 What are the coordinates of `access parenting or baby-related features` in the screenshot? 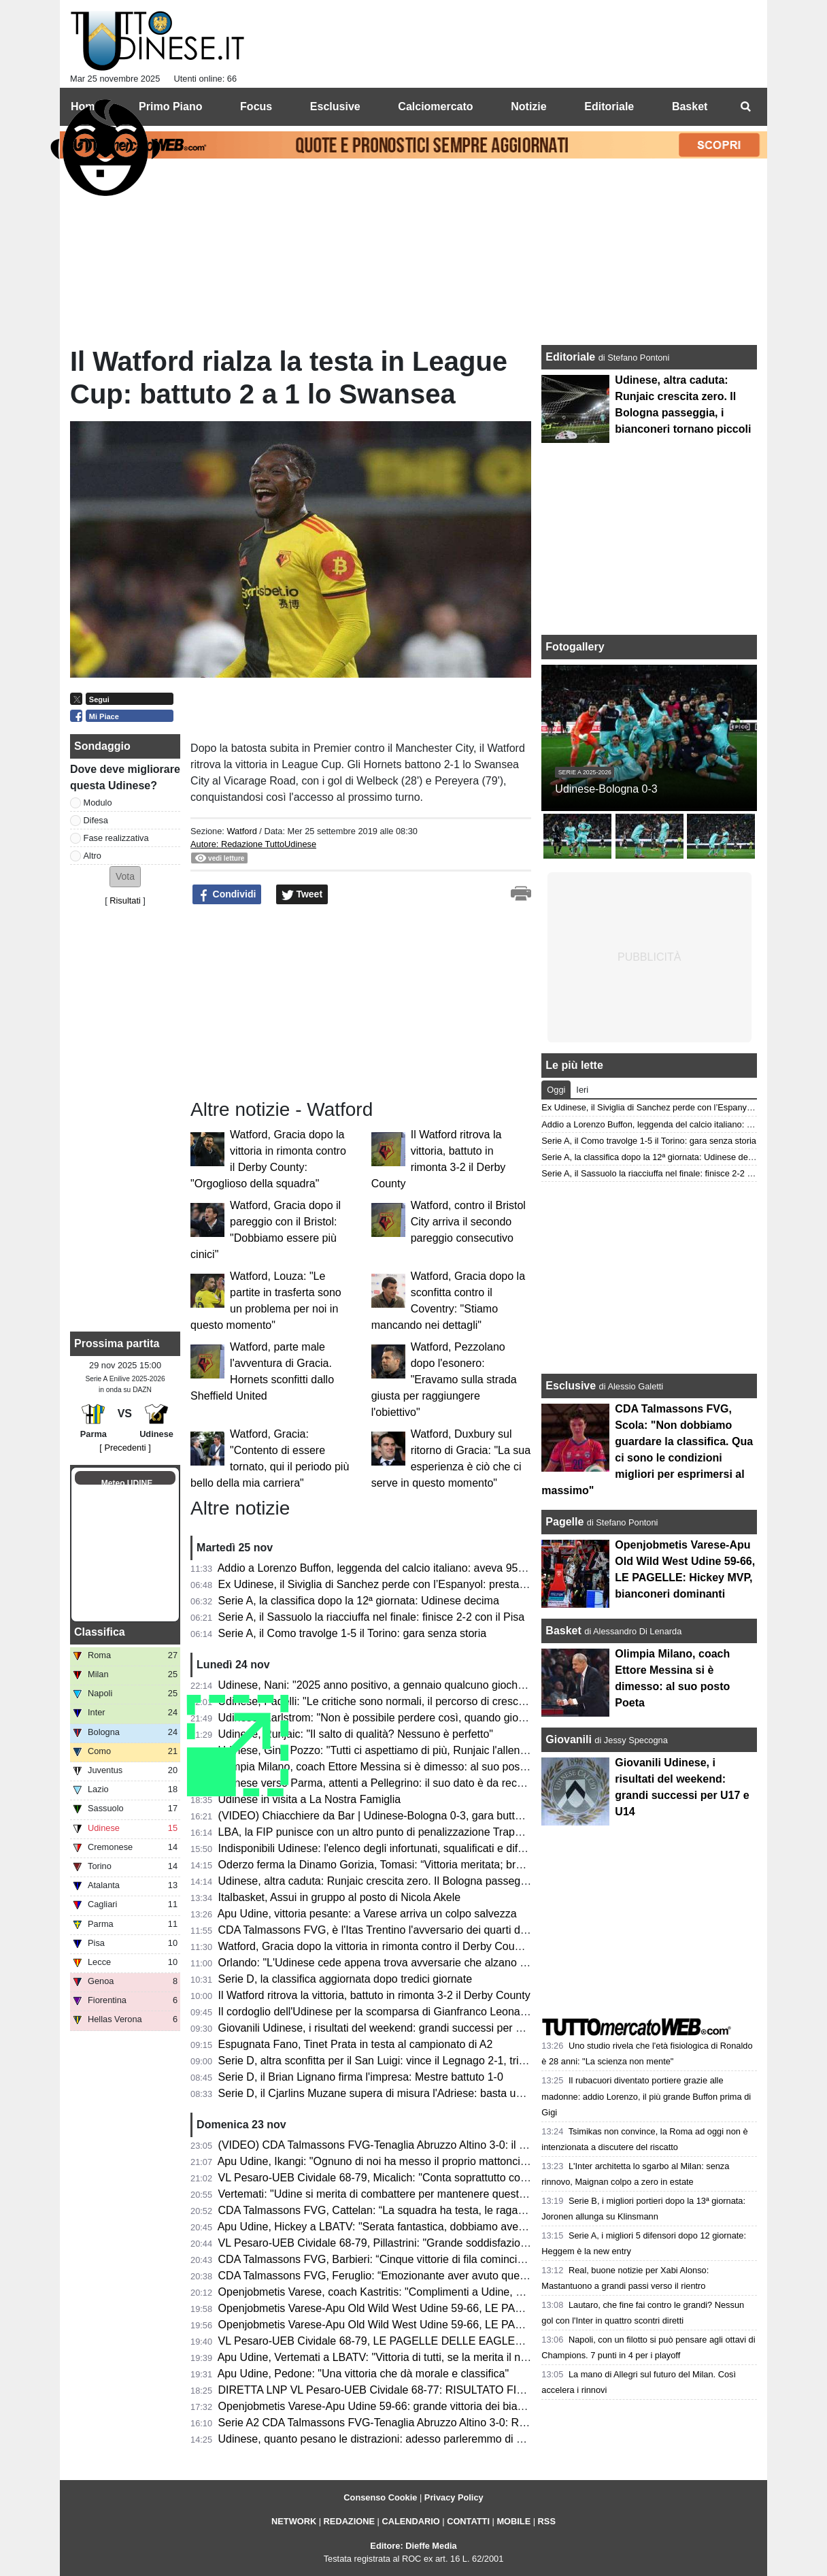 It's located at (105, 148).